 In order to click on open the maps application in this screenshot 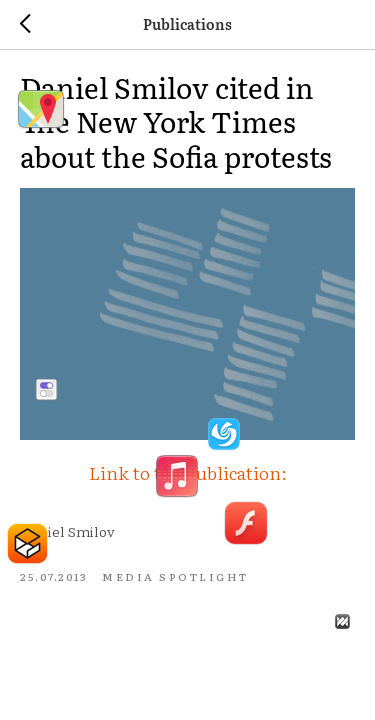, I will do `click(41, 109)`.